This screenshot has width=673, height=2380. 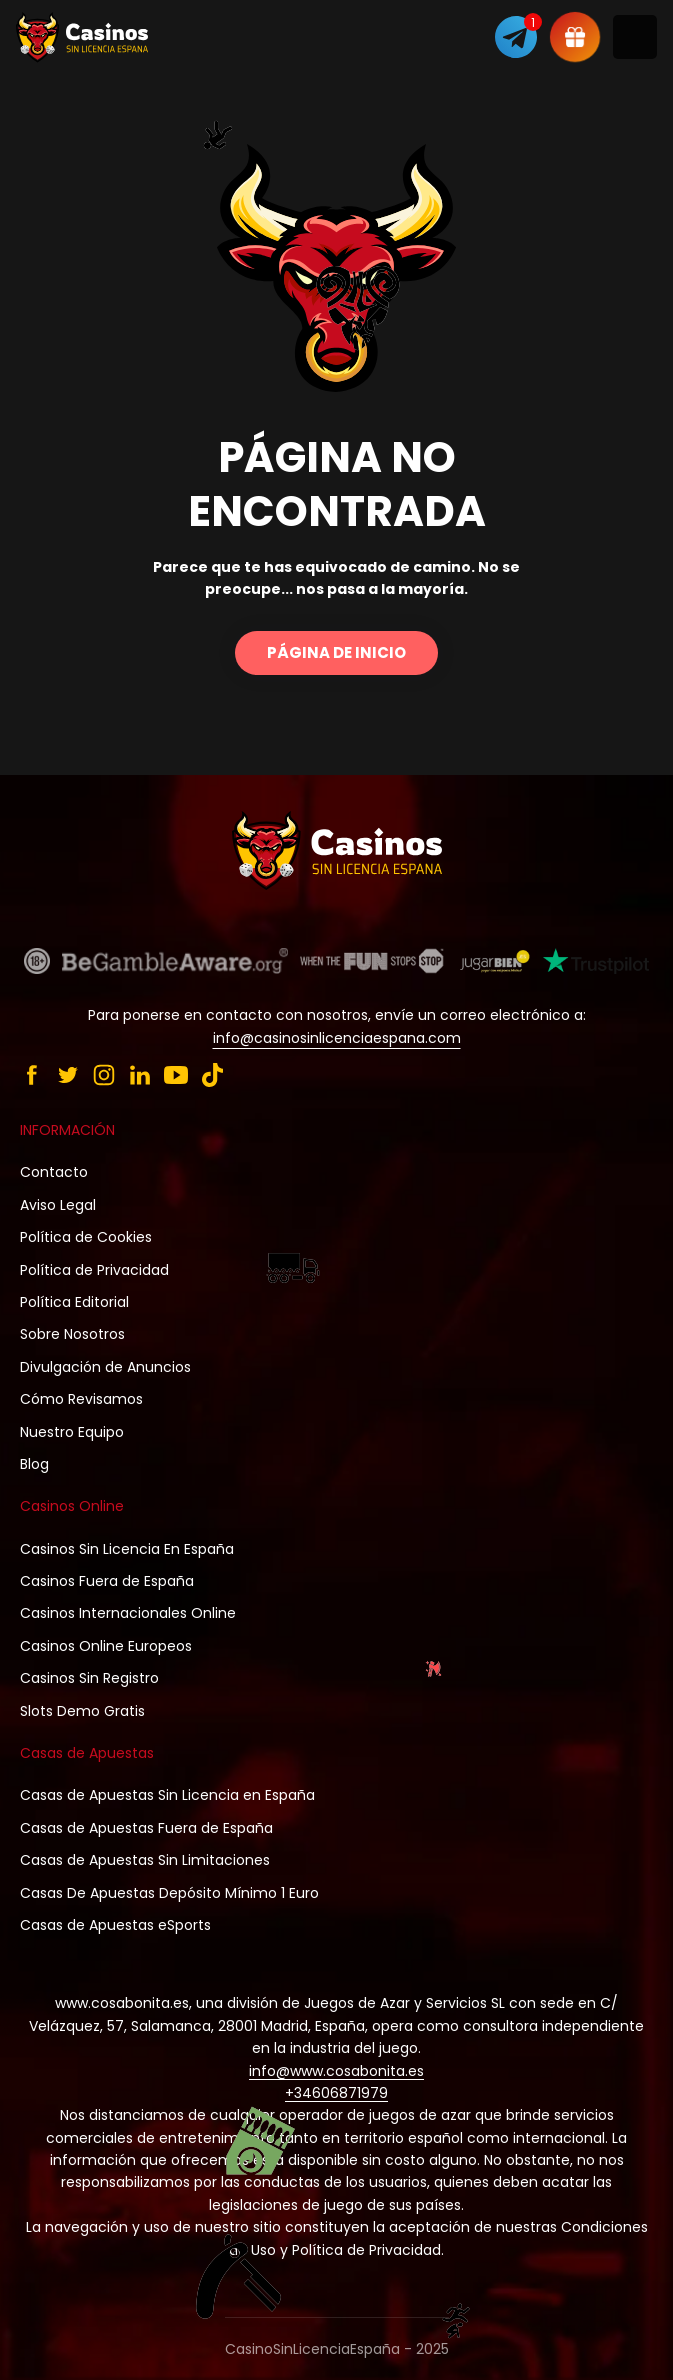 What do you see at coordinates (358, 308) in the screenshot?
I see `select a guitar pick or musical accessory` at bounding box center [358, 308].